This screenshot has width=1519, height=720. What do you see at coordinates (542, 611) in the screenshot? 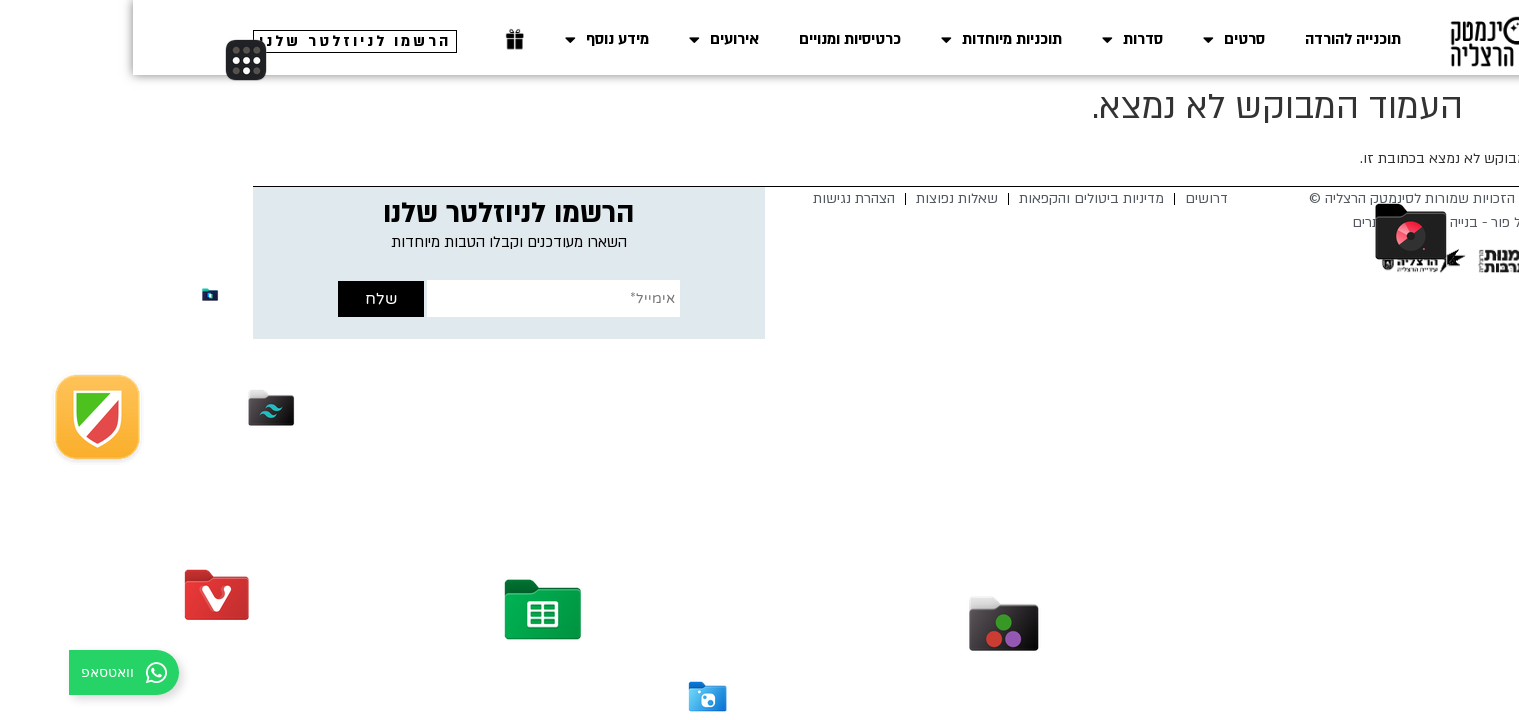
I see `open folder containing Google Sheets files` at bounding box center [542, 611].